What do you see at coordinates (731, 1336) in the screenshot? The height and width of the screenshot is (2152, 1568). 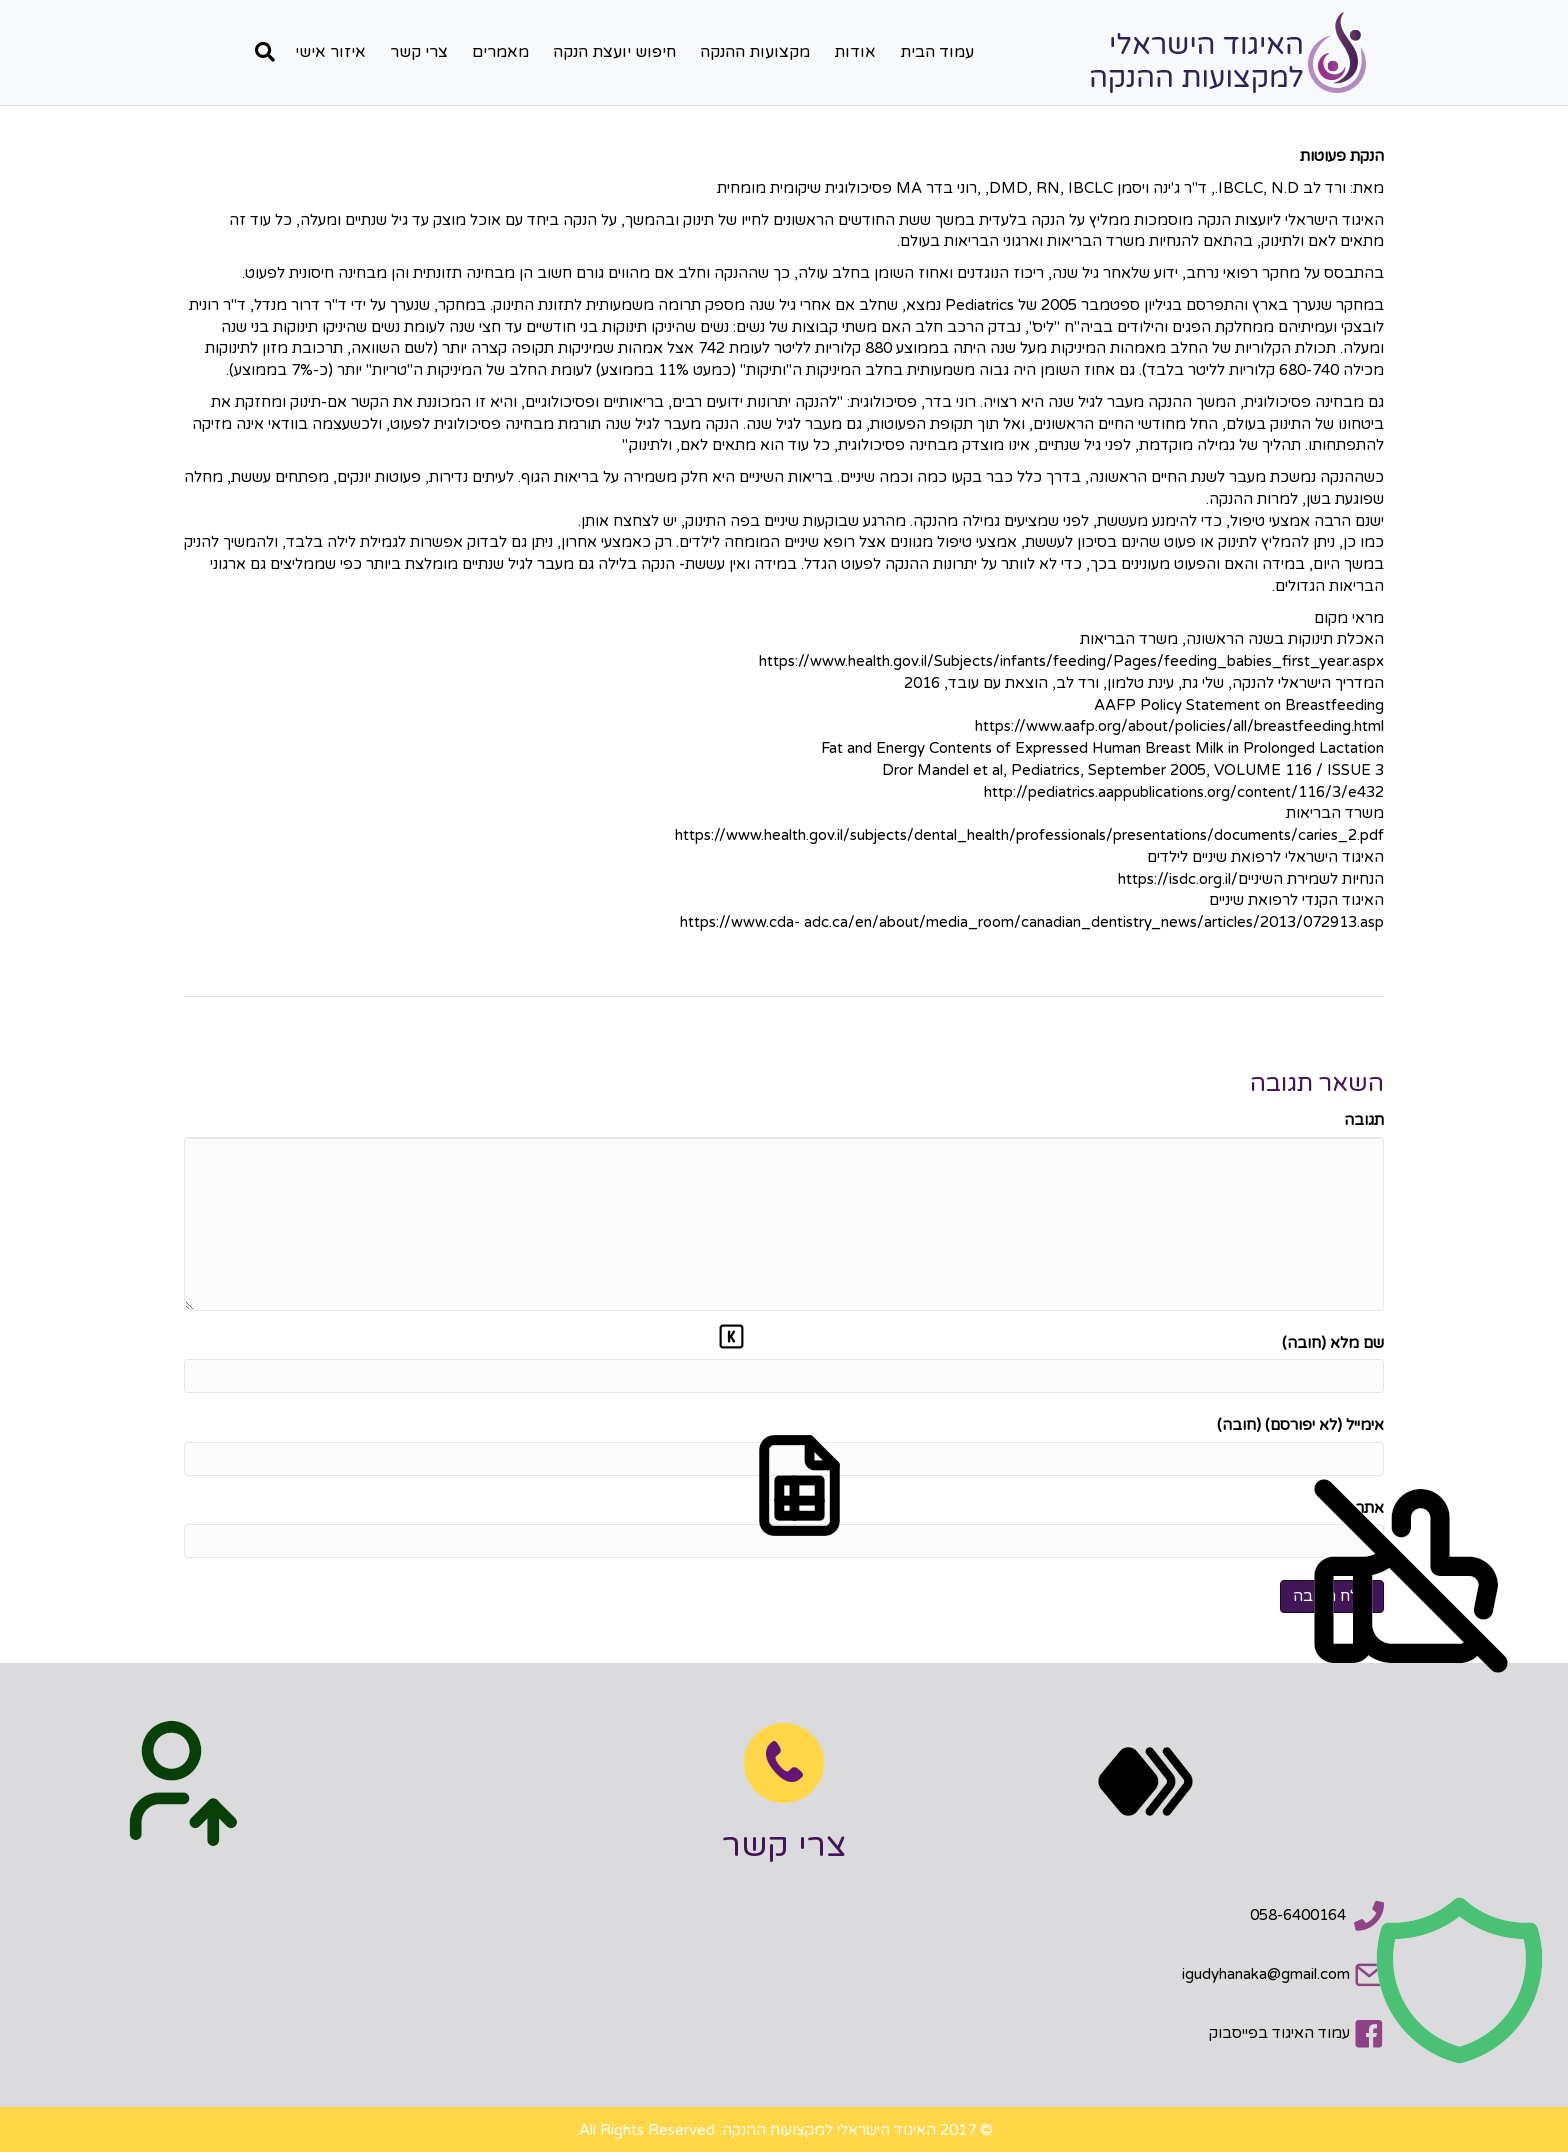 I see `keyboard shortcut indicator for the letter K` at bounding box center [731, 1336].